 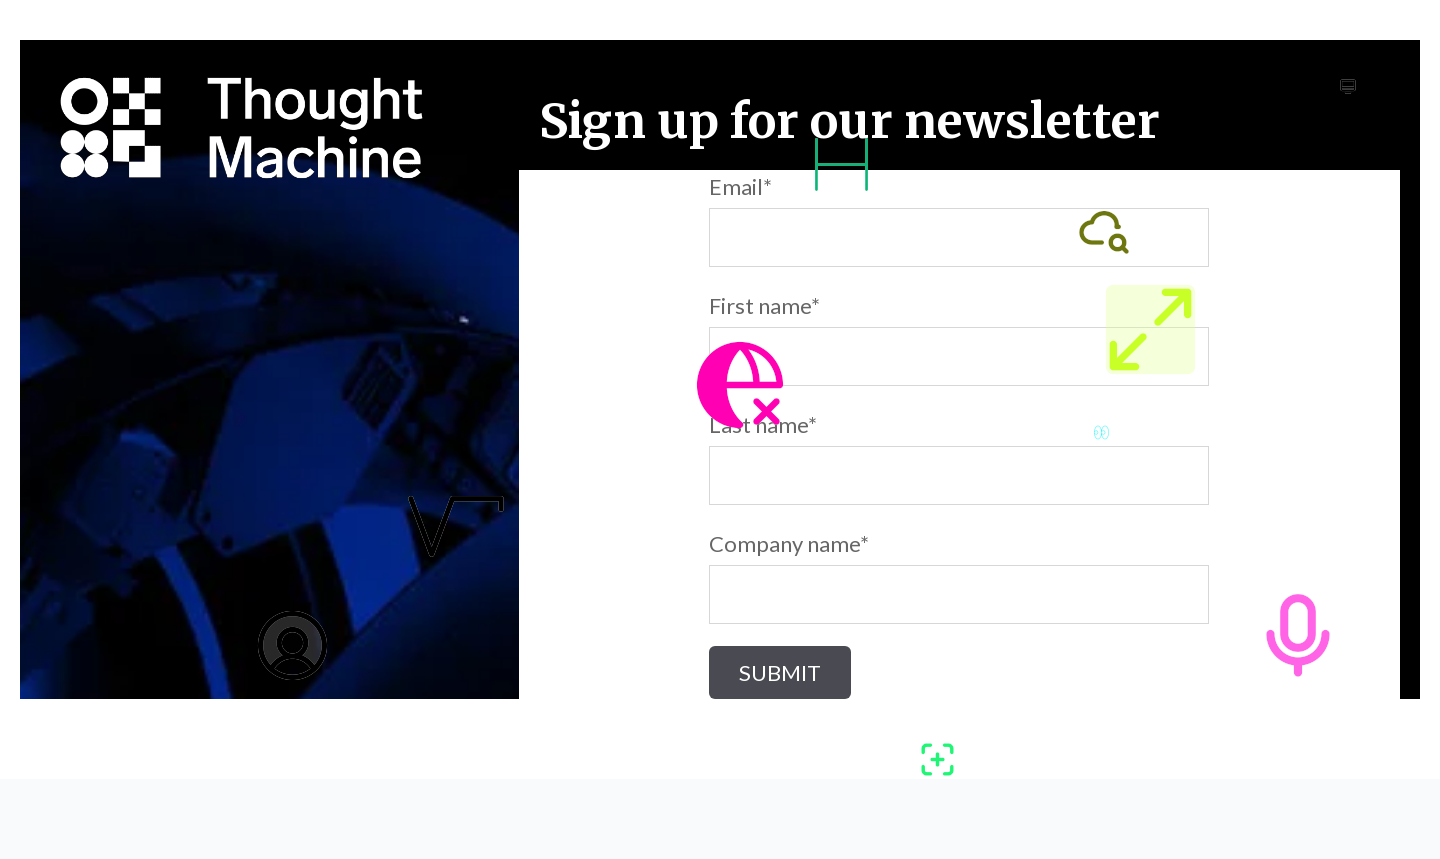 I want to click on tap to start voice recording, so click(x=1298, y=634).